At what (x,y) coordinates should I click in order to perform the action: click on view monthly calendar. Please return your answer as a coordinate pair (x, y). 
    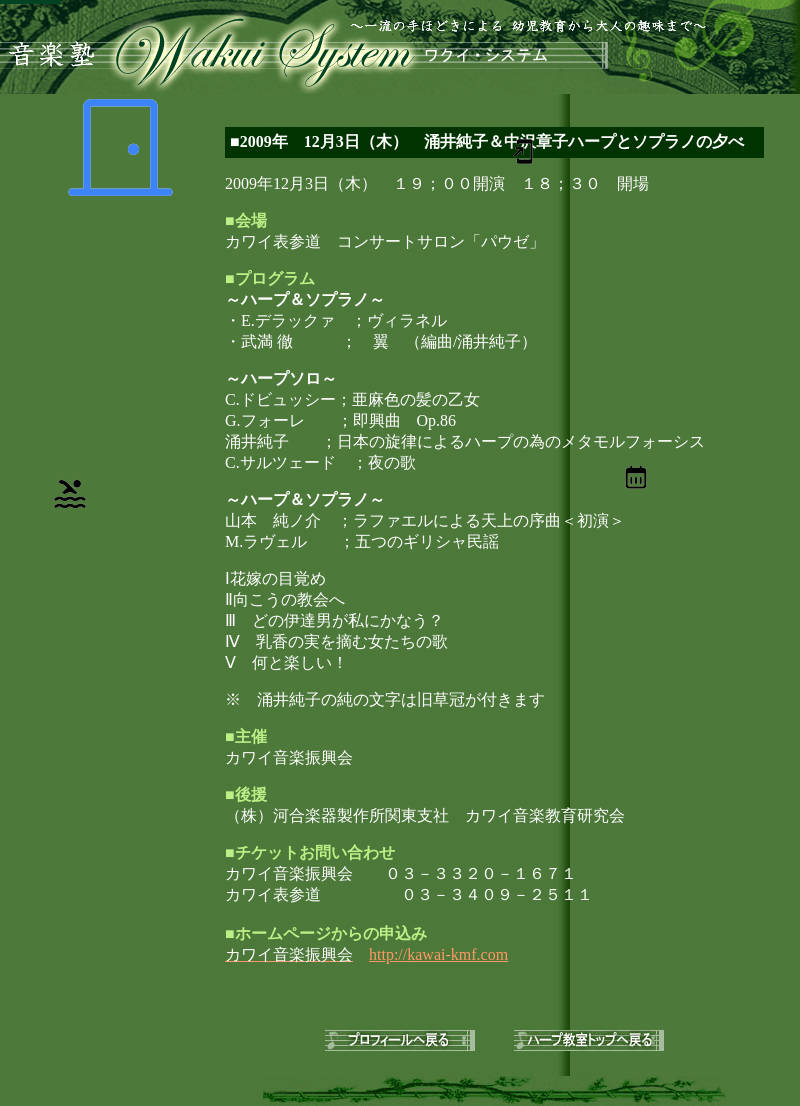
    Looking at the image, I should click on (636, 477).